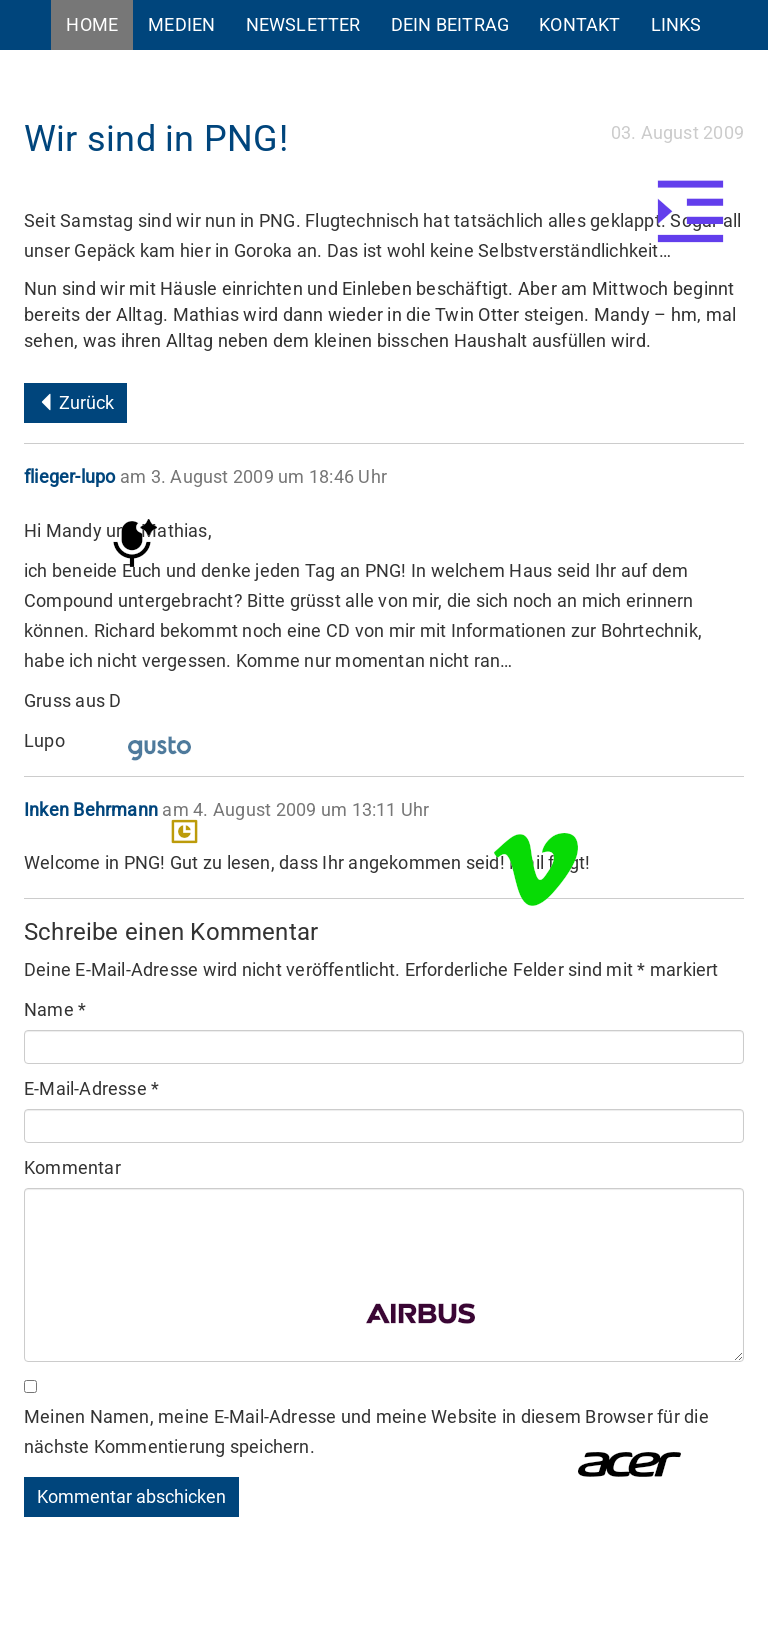 This screenshot has height=1627, width=768. What do you see at coordinates (420, 1313) in the screenshot?
I see `airbus company logo` at bounding box center [420, 1313].